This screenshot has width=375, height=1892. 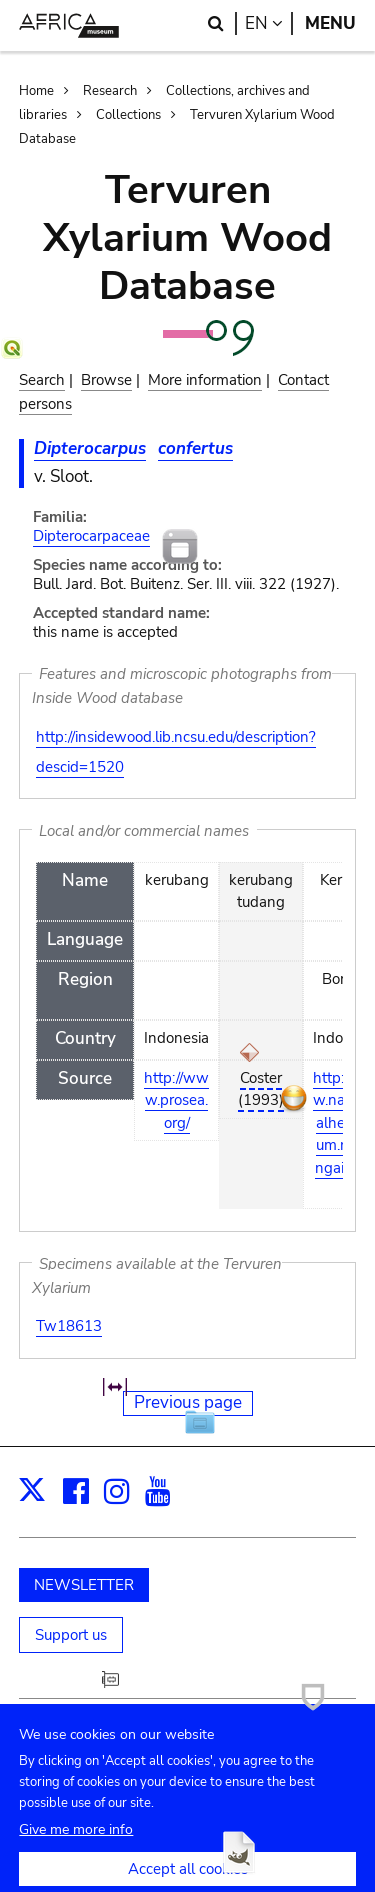 What do you see at coordinates (239, 1853) in the screenshot?
I see `open a compressed GIMP project file` at bounding box center [239, 1853].